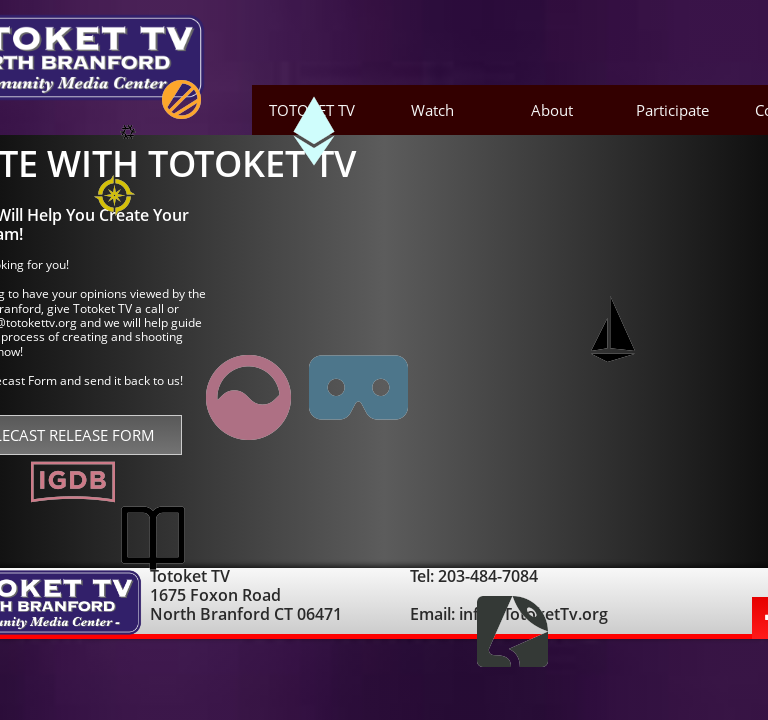 This screenshot has width=768, height=720. What do you see at coordinates (128, 132) in the screenshot?
I see `NixOS Linux distribution logo` at bounding box center [128, 132].